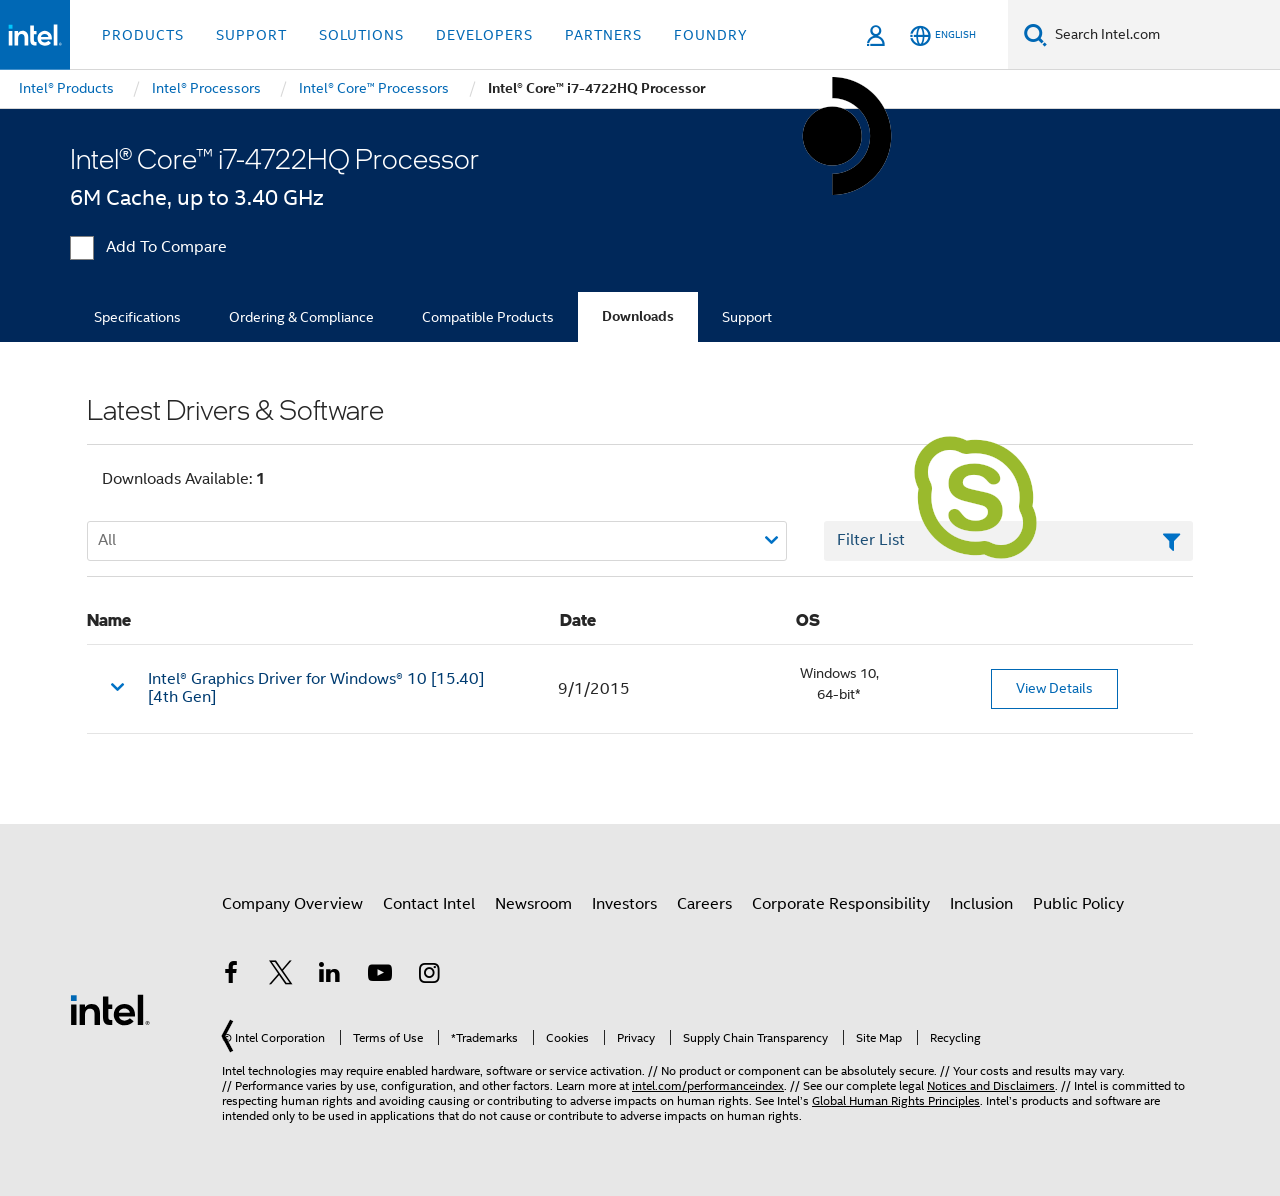 The image size is (1280, 1196). What do you see at coordinates (975, 497) in the screenshot?
I see `open Skype app` at bounding box center [975, 497].